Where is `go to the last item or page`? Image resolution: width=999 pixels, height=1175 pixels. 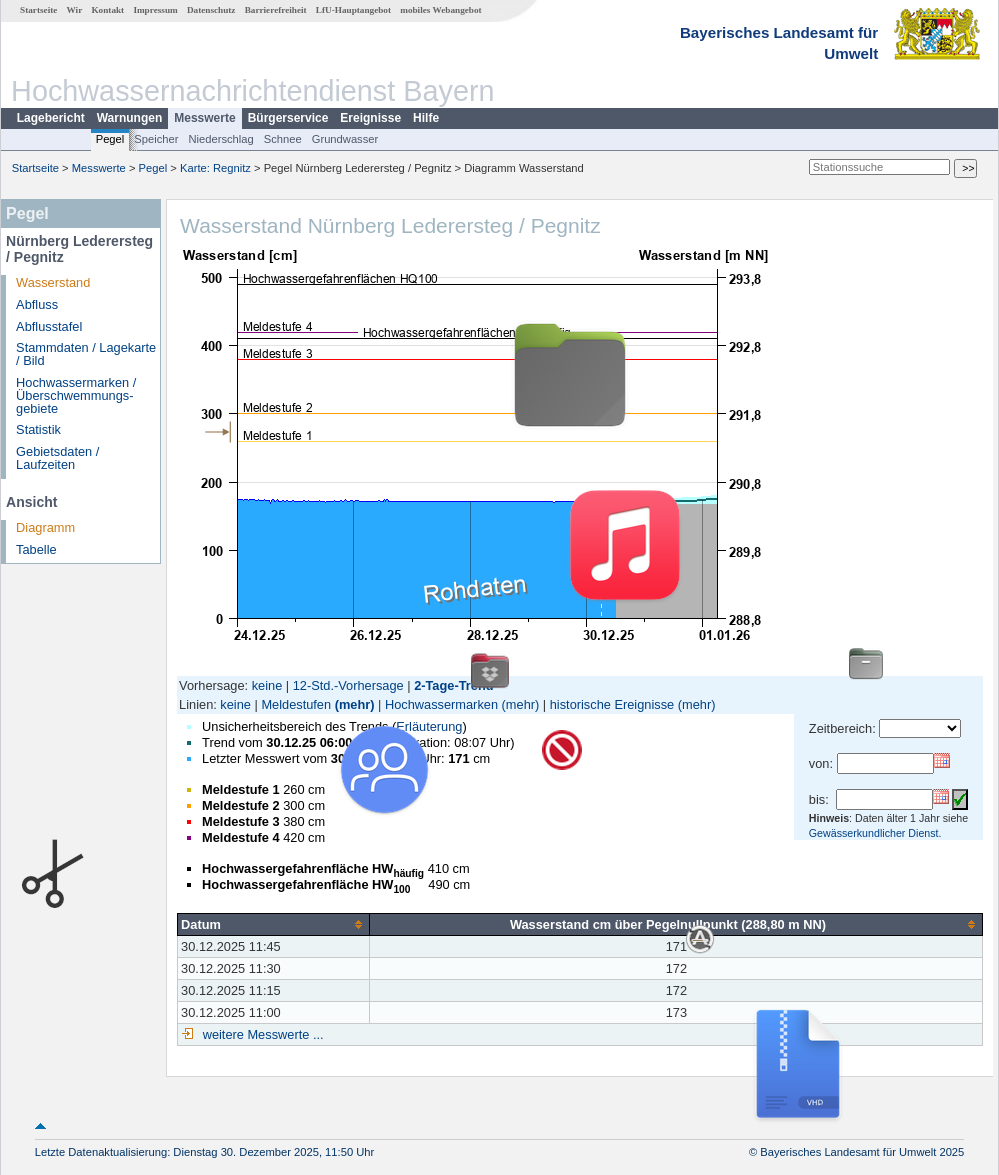
go to the last item or page is located at coordinates (218, 432).